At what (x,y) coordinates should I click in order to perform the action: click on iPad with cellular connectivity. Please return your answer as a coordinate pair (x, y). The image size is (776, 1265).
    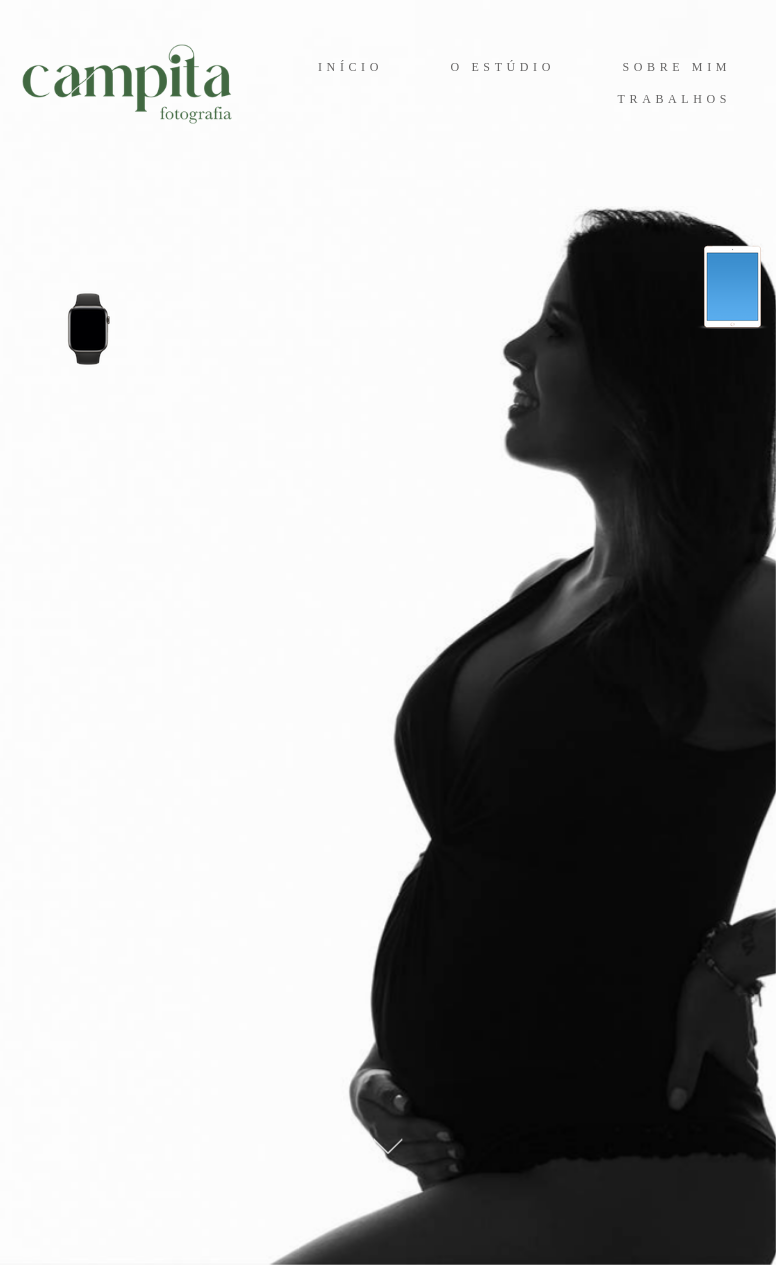
    Looking at the image, I should click on (732, 287).